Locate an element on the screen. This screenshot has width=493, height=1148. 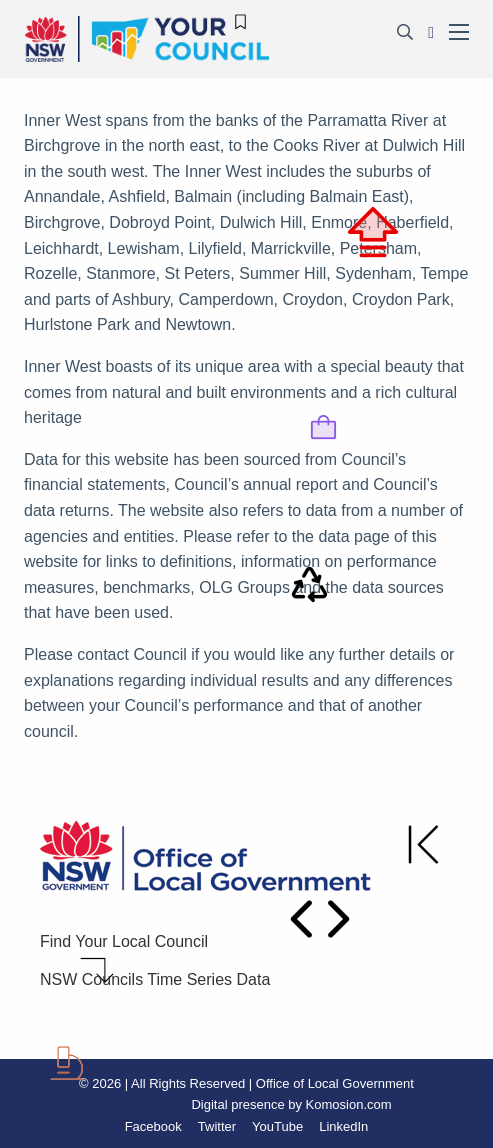
save this item for later is located at coordinates (240, 21).